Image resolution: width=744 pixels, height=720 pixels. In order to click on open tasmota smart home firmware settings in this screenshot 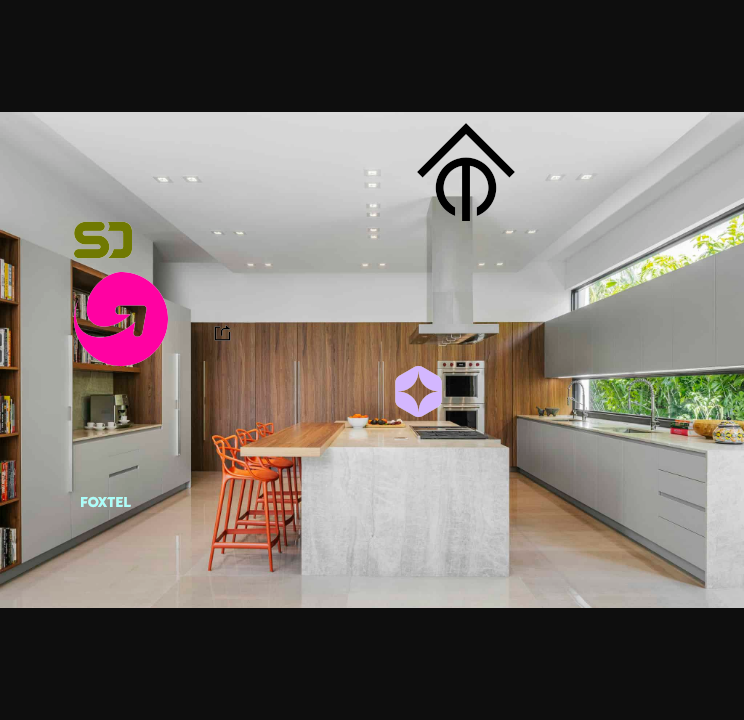, I will do `click(466, 172)`.